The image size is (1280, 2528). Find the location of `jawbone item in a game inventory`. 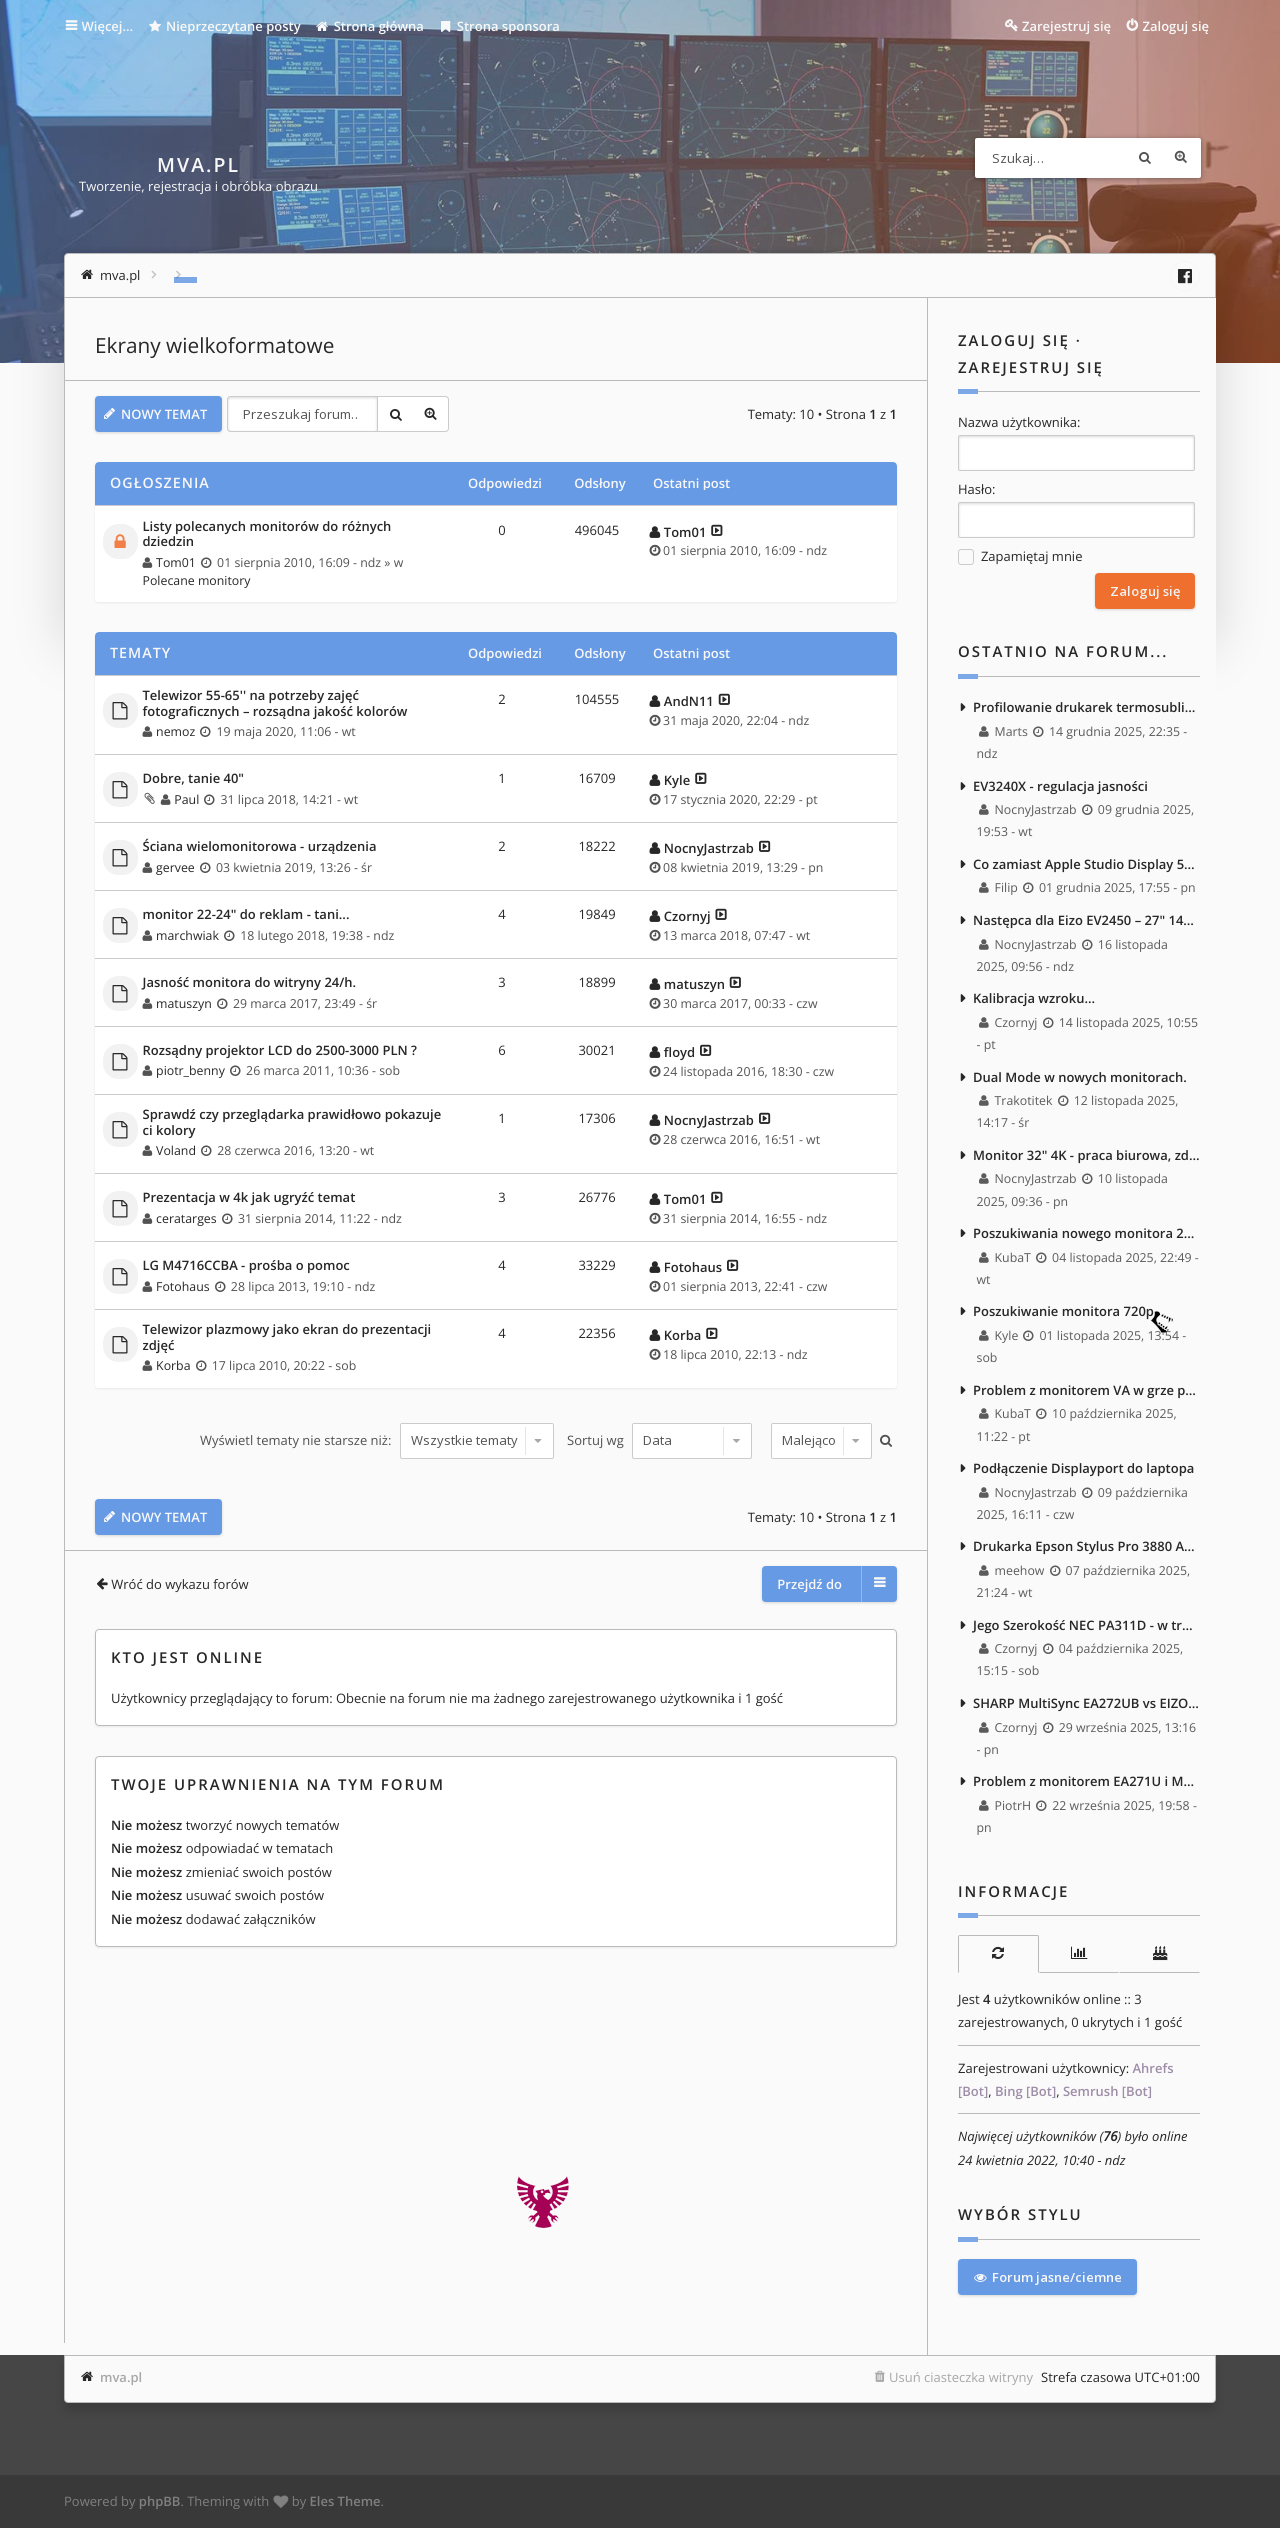

jawbone item in a game inventory is located at coordinates (1162, 1322).